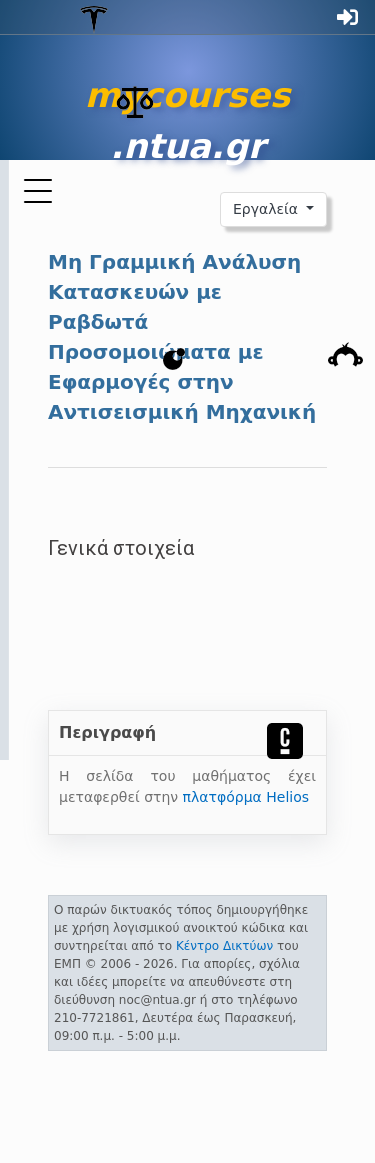  I want to click on camunda platform logo, so click(285, 741).